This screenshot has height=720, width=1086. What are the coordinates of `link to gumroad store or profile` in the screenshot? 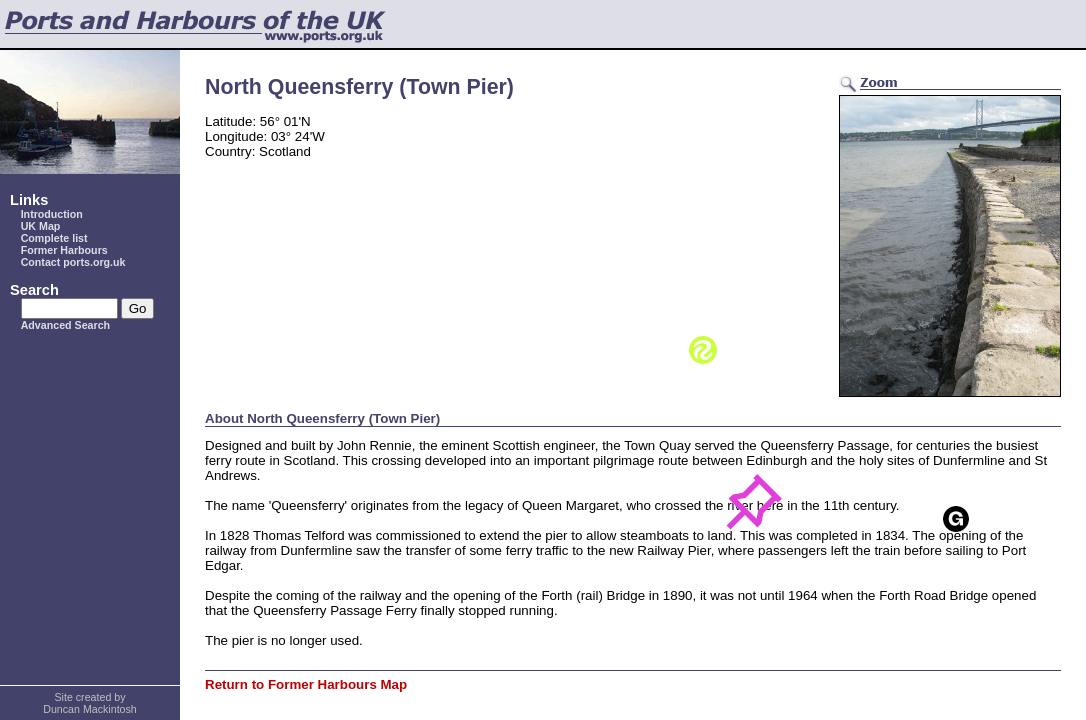 It's located at (956, 519).